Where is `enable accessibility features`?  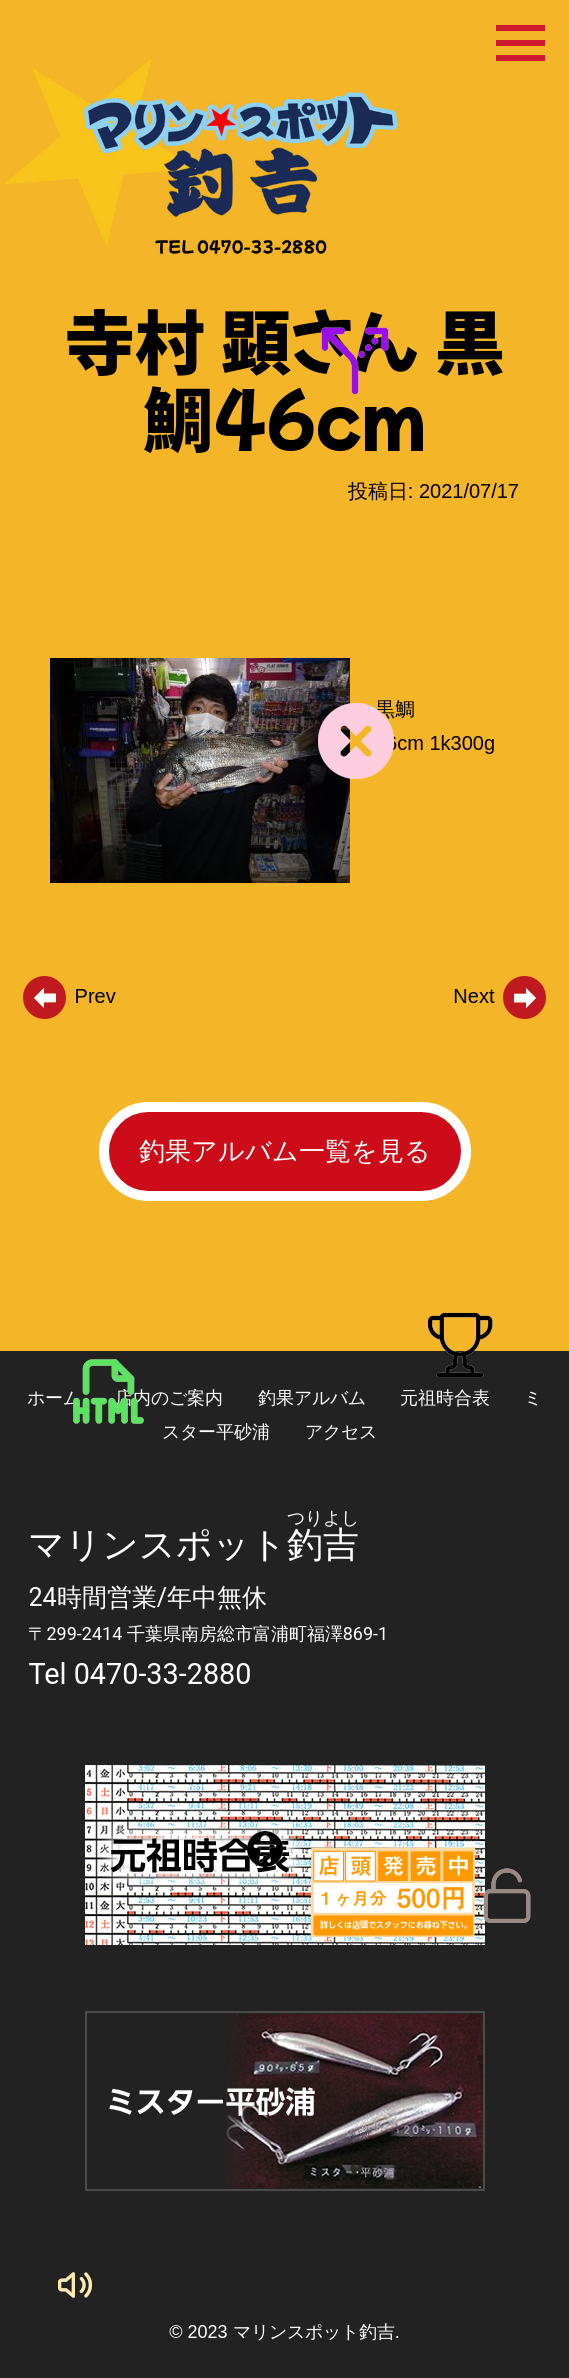 enable accessibility features is located at coordinates (265, 1849).